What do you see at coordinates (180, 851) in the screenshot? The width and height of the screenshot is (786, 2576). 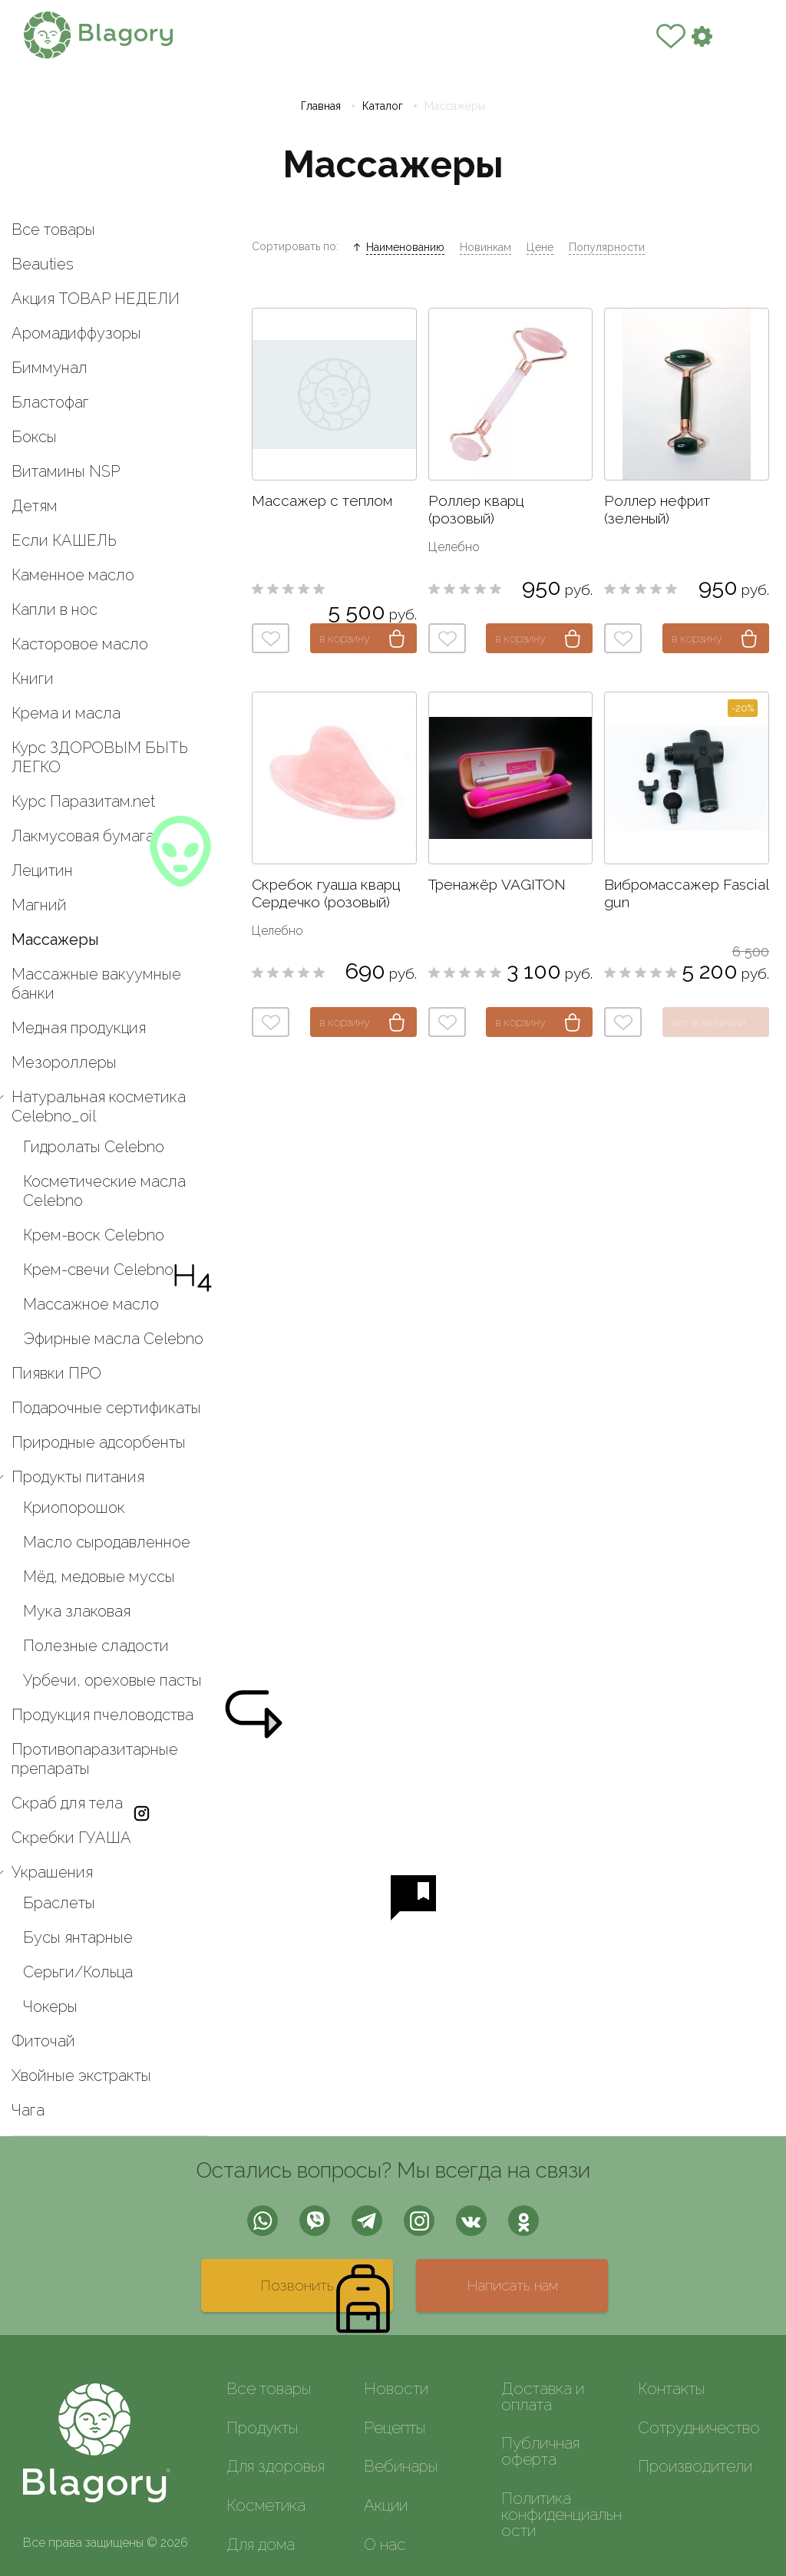 I see `view or access sci-fi themed content` at bounding box center [180, 851].